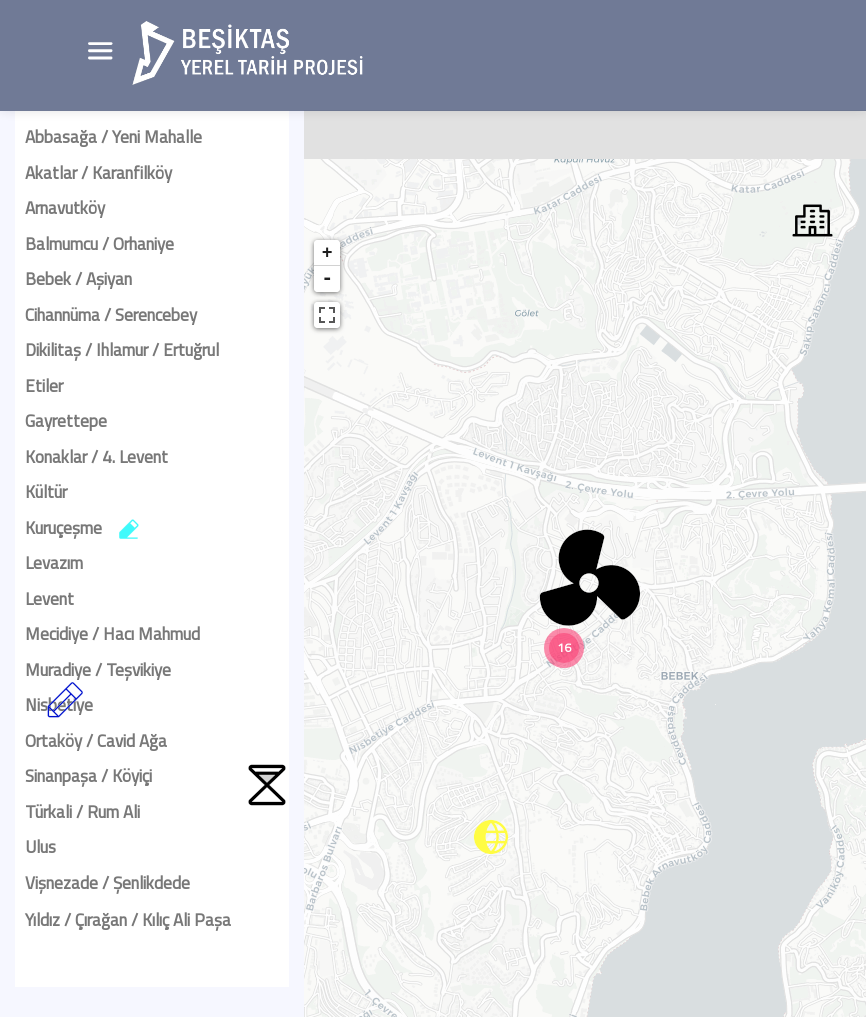 Image resolution: width=866 pixels, height=1017 pixels. What do you see at coordinates (267, 785) in the screenshot?
I see `indicates high time remaining on a timer or process` at bounding box center [267, 785].